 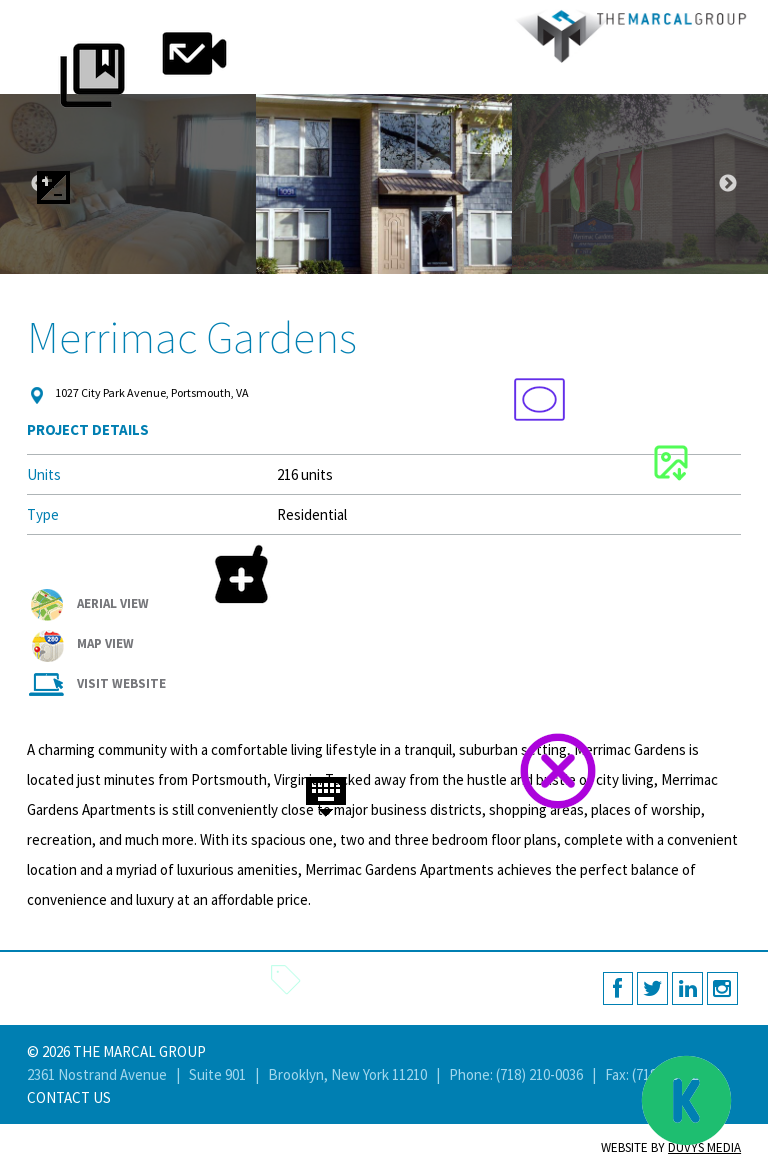 What do you see at coordinates (194, 53) in the screenshot?
I see `indicates a missed video call` at bounding box center [194, 53].